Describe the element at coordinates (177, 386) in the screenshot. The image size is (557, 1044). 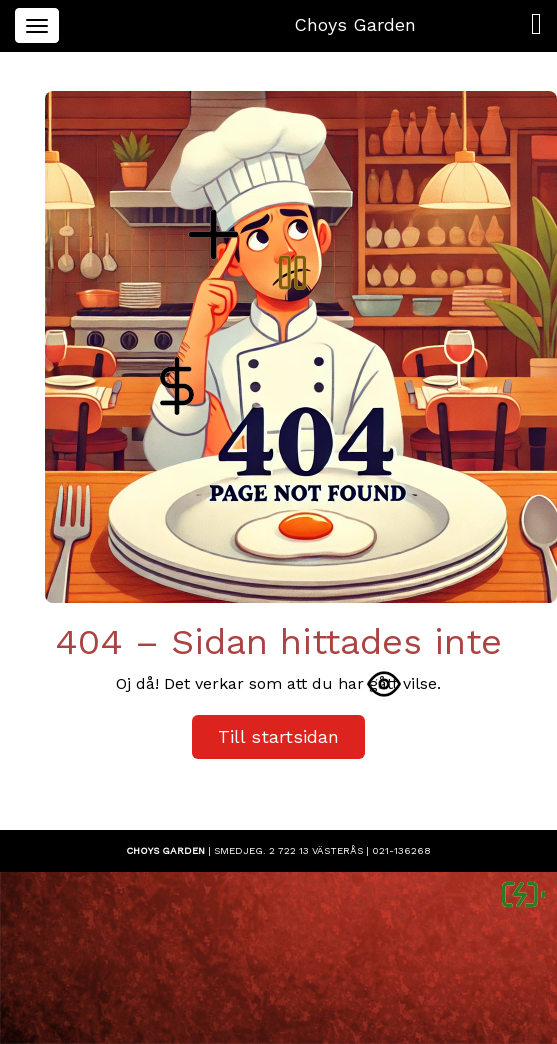
I see `view payment or pricing details` at that location.